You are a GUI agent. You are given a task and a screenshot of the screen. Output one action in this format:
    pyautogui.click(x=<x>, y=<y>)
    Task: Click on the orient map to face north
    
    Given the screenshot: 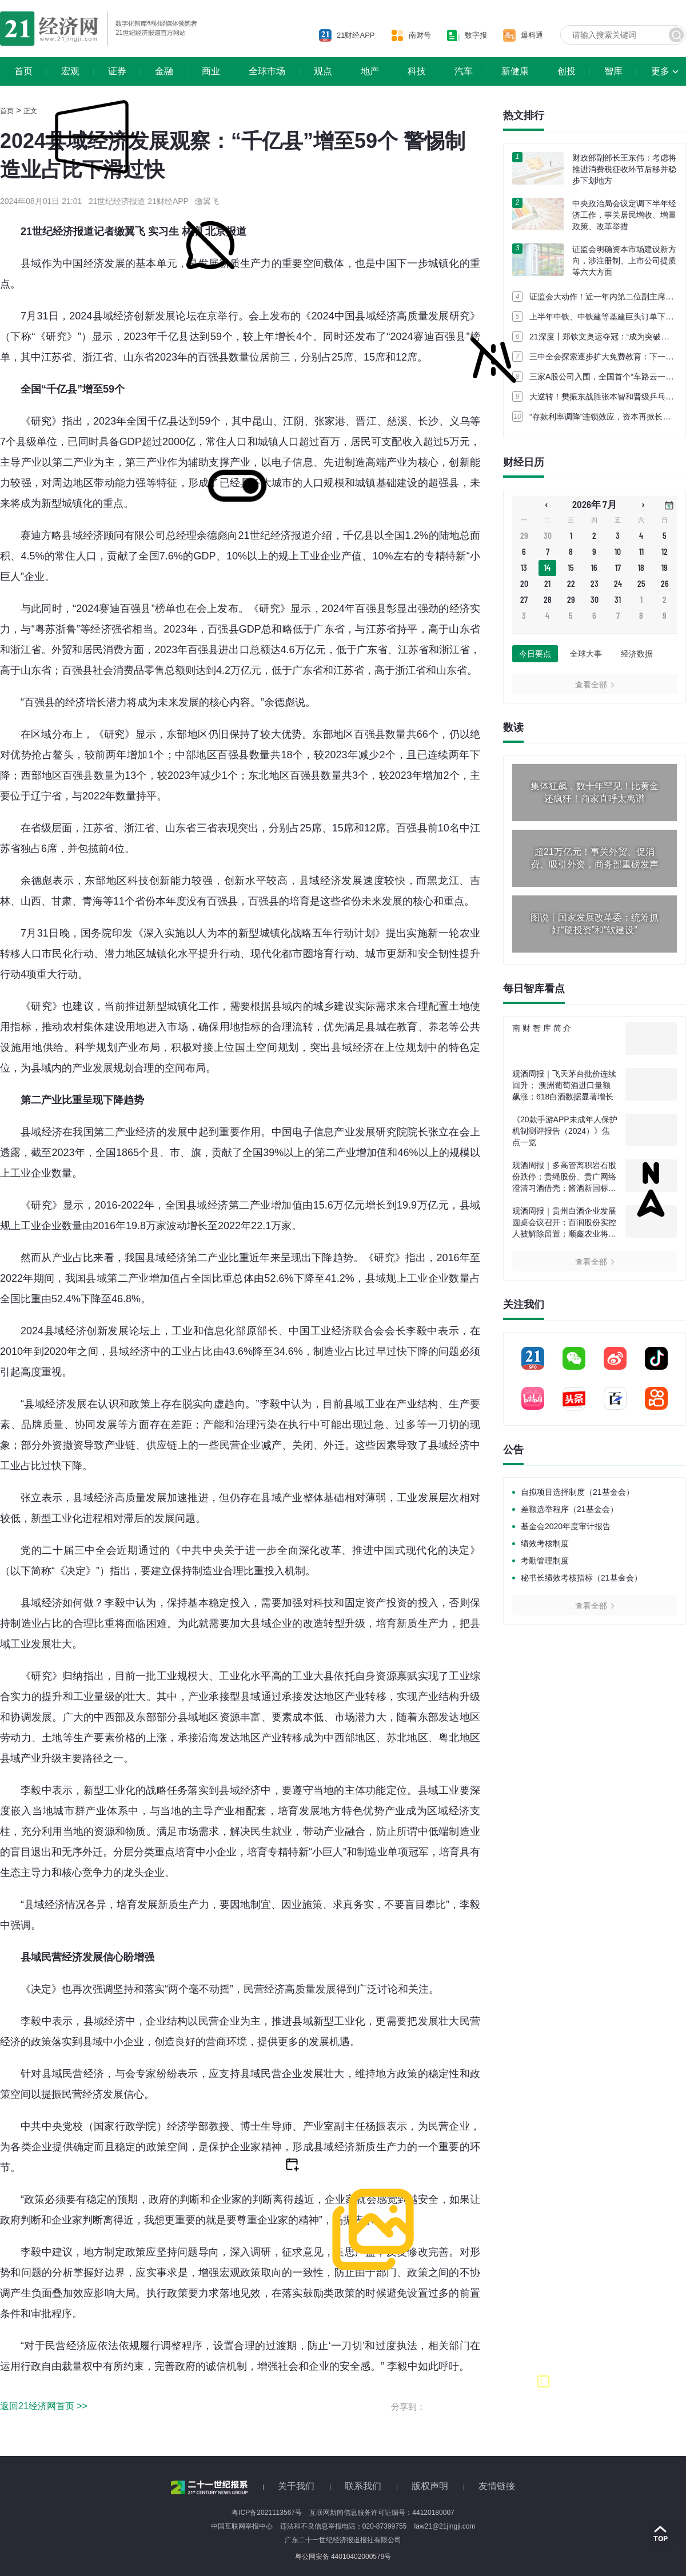 What is the action you would take?
    pyautogui.click(x=651, y=1189)
    